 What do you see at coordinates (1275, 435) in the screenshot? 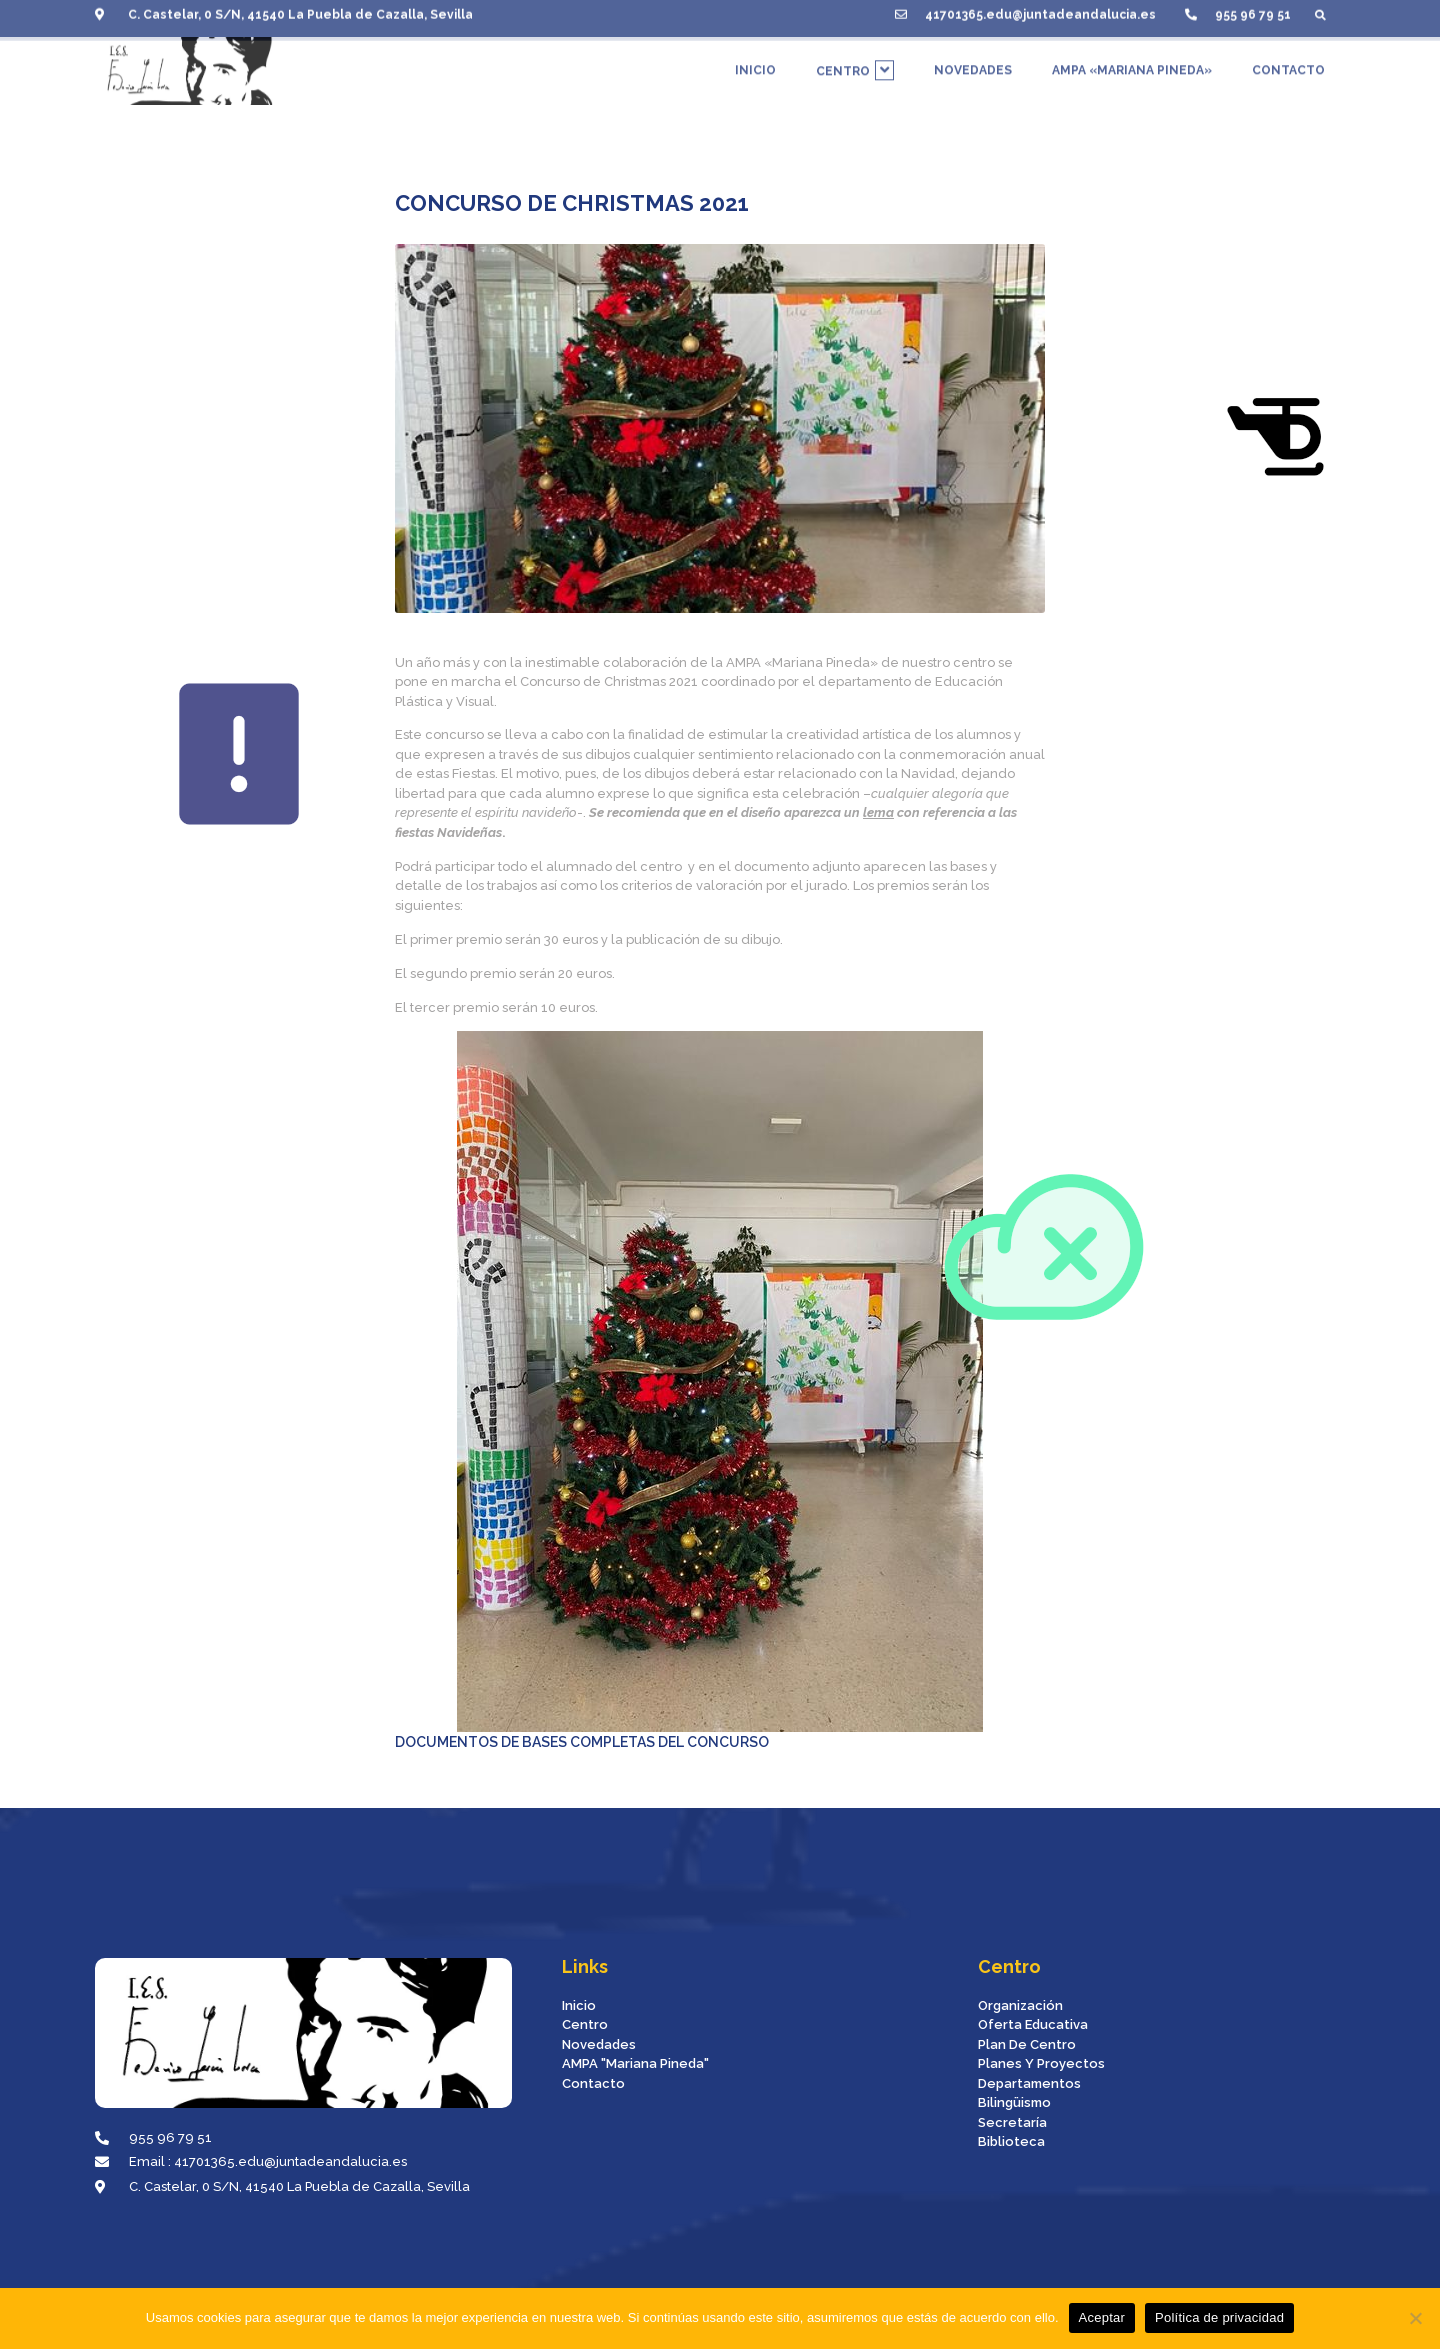
I see `helicopter transportation option` at bounding box center [1275, 435].